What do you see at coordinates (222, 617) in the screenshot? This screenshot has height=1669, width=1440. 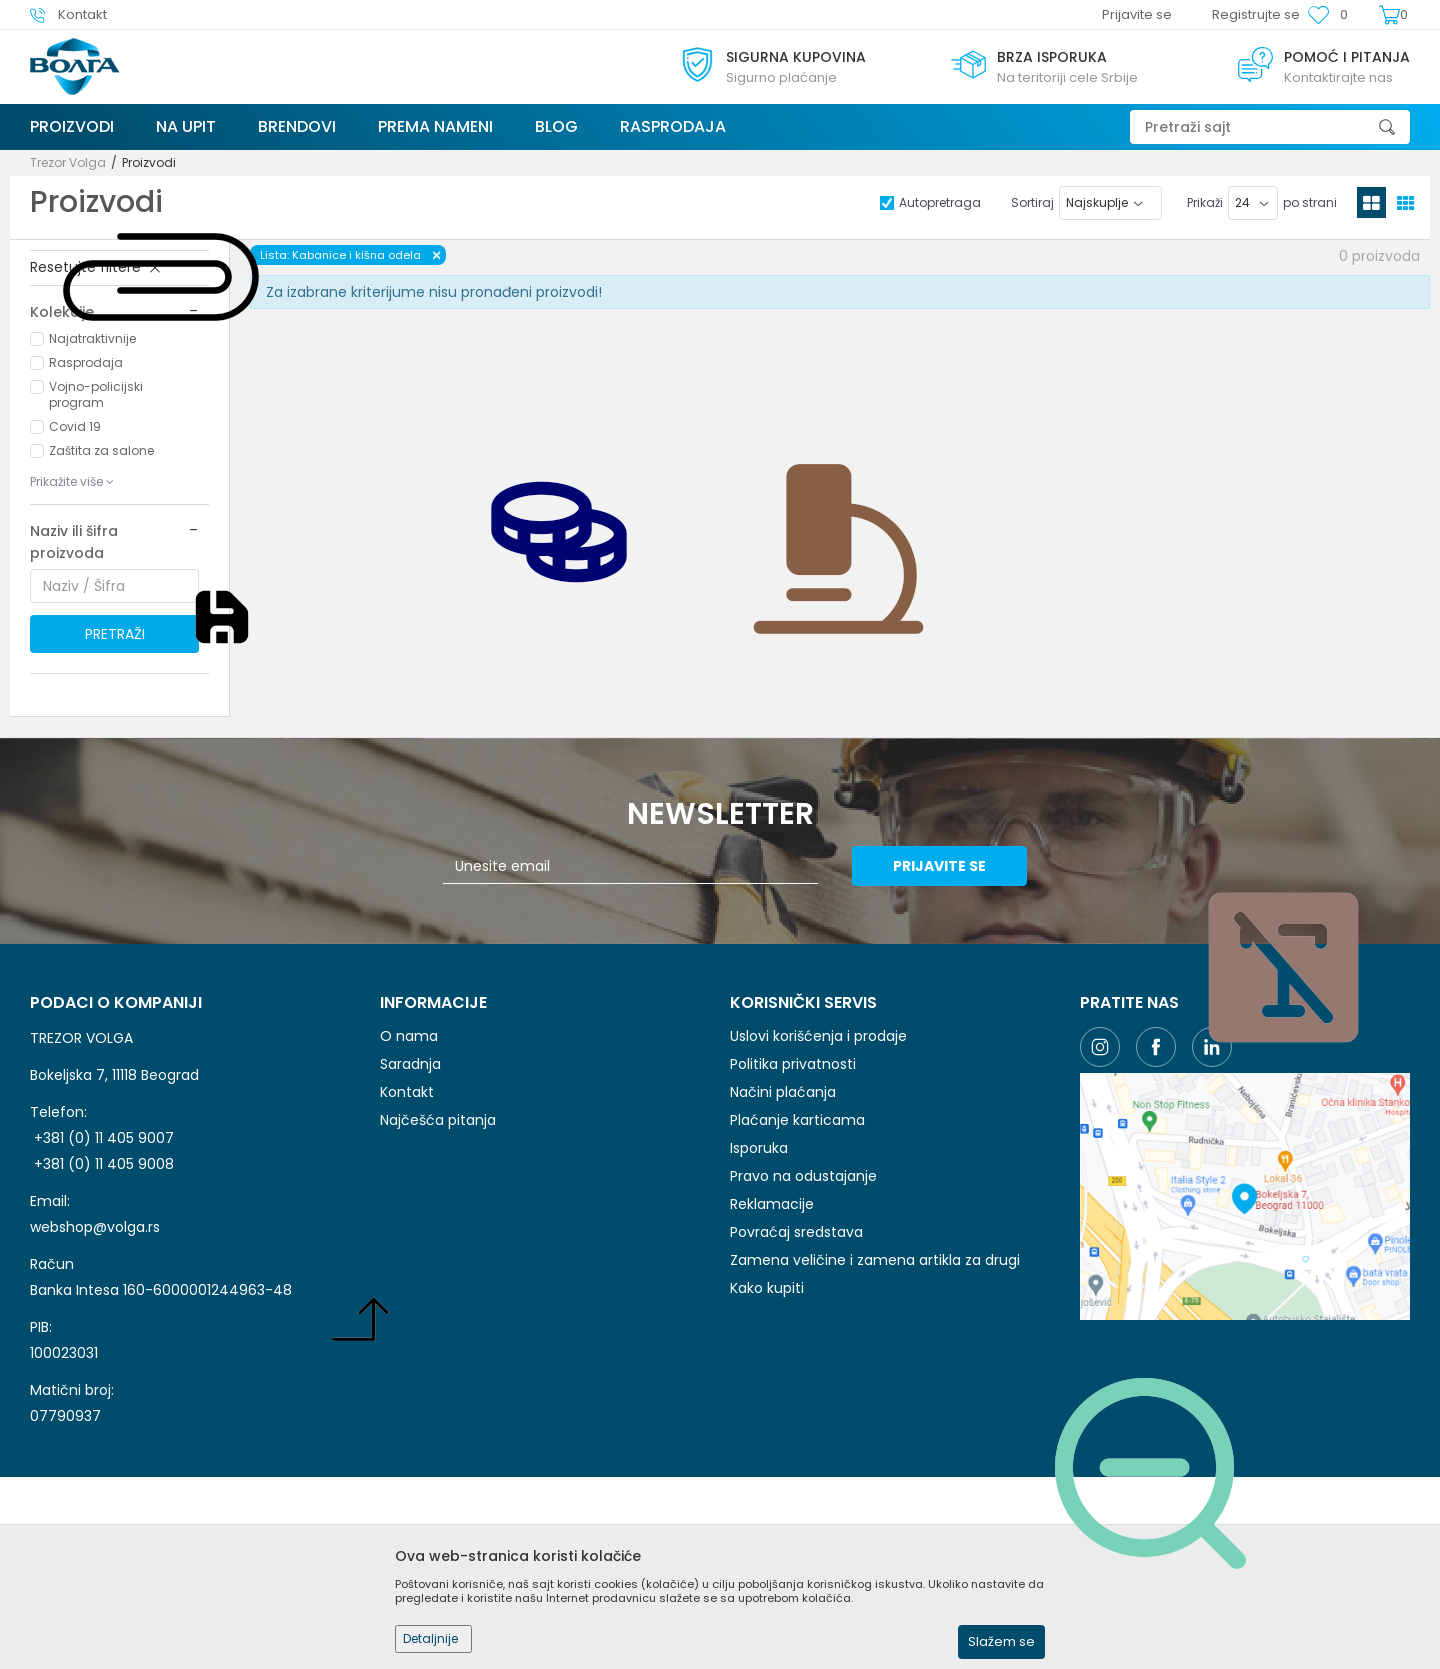 I see `save current file or document` at bounding box center [222, 617].